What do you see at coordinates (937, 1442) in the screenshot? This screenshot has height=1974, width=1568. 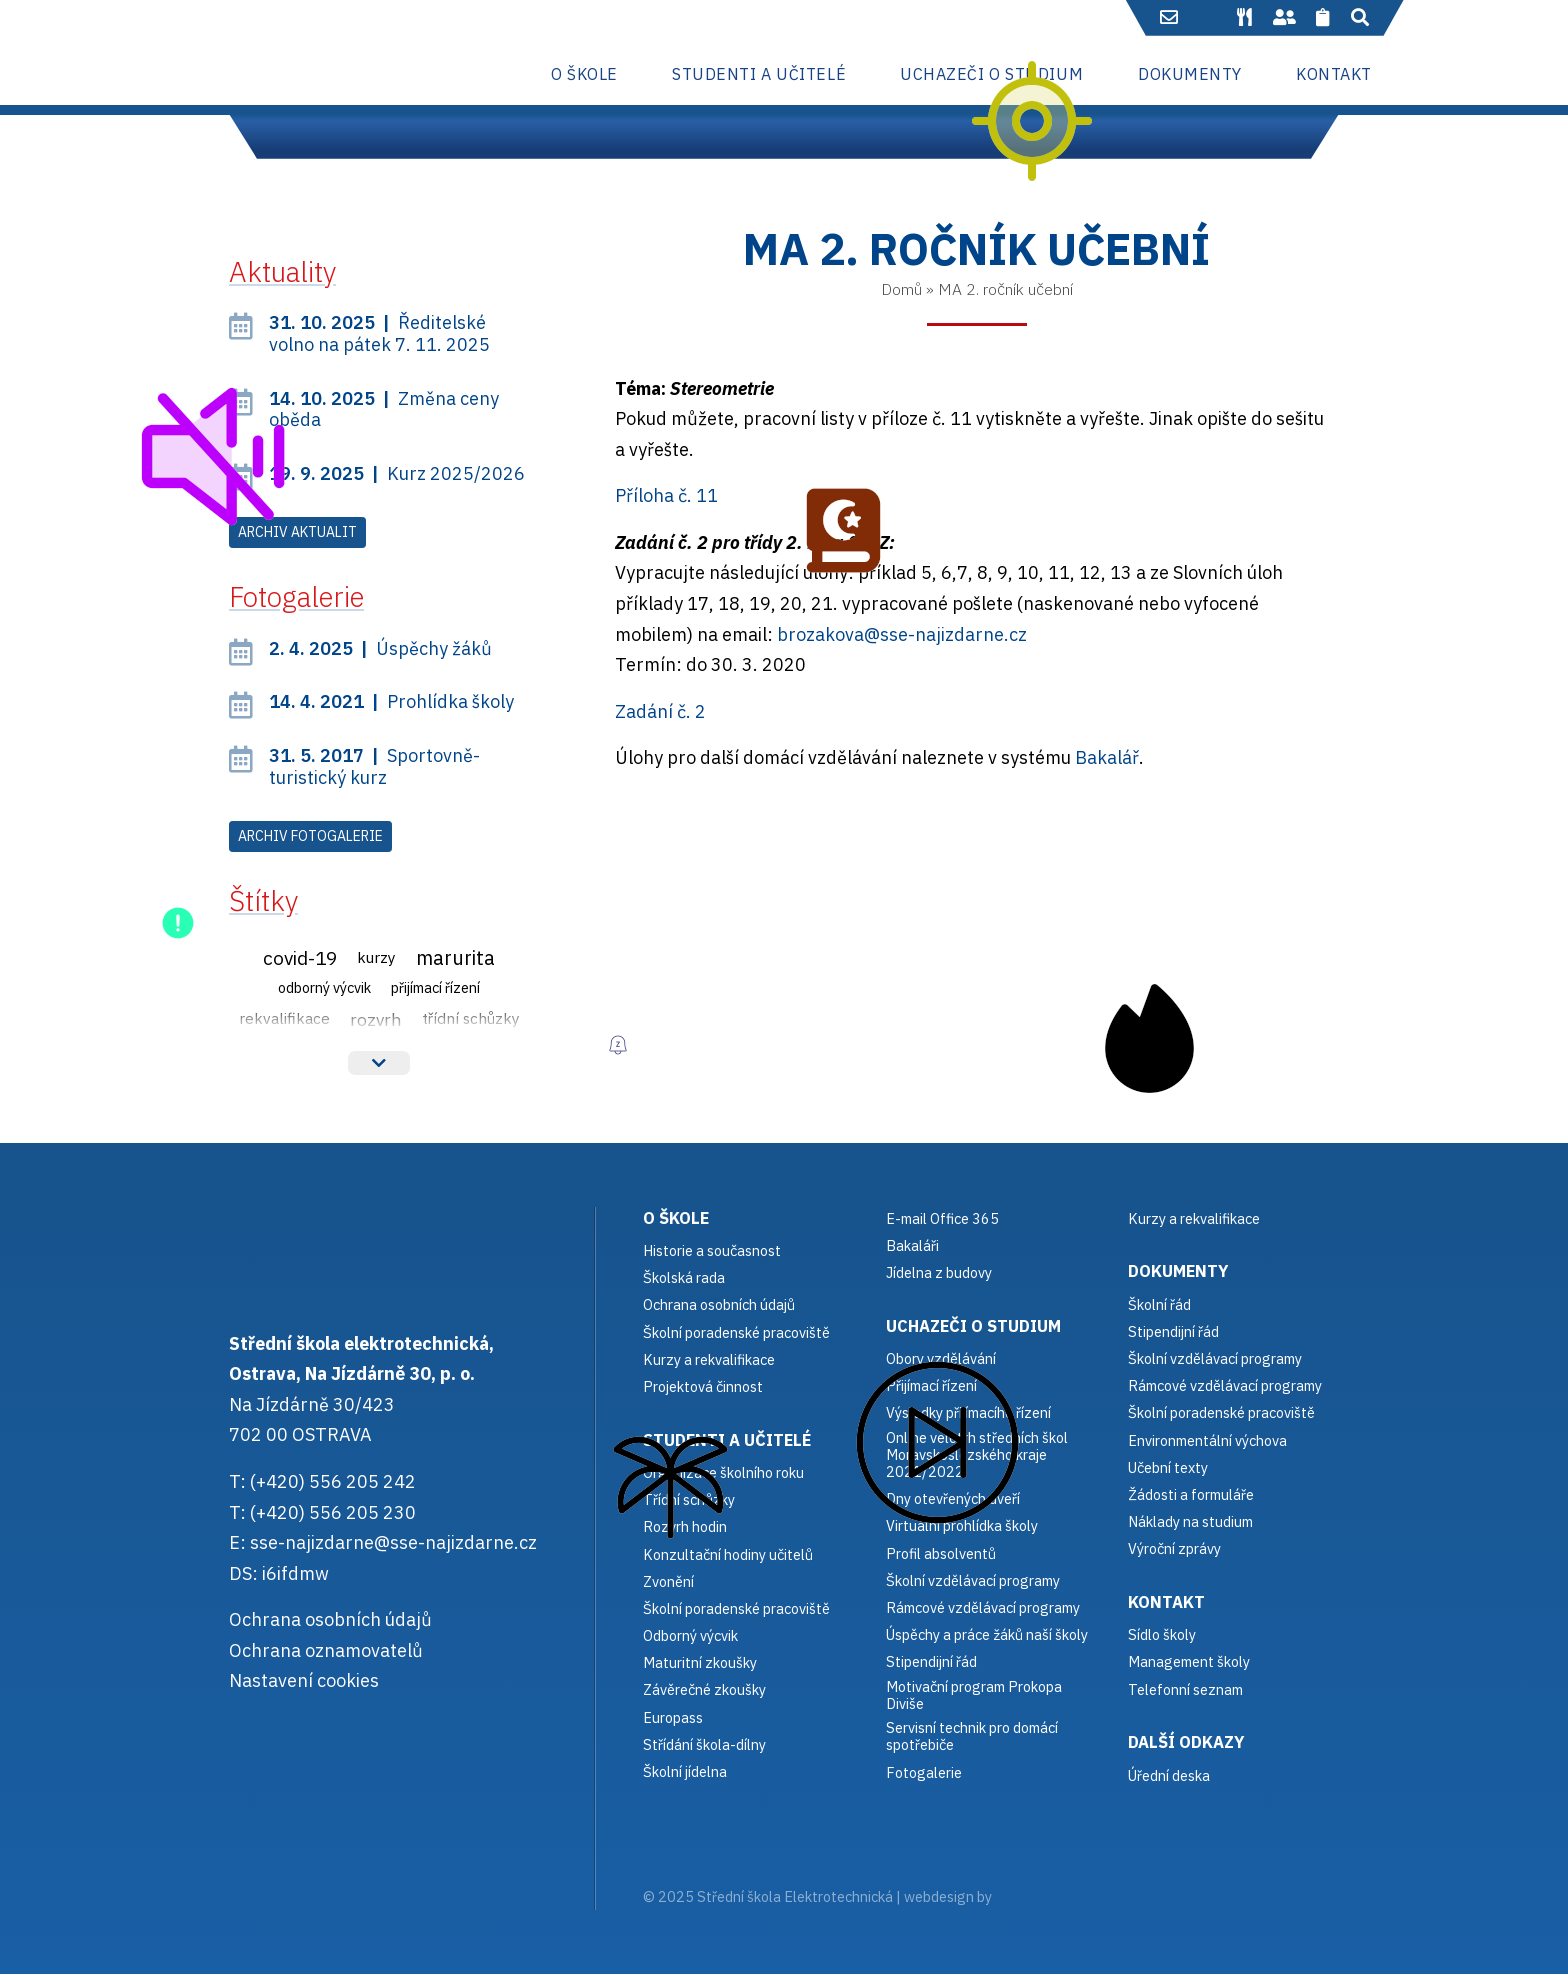 I see `skip to the next track` at bounding box center [937, 1442].